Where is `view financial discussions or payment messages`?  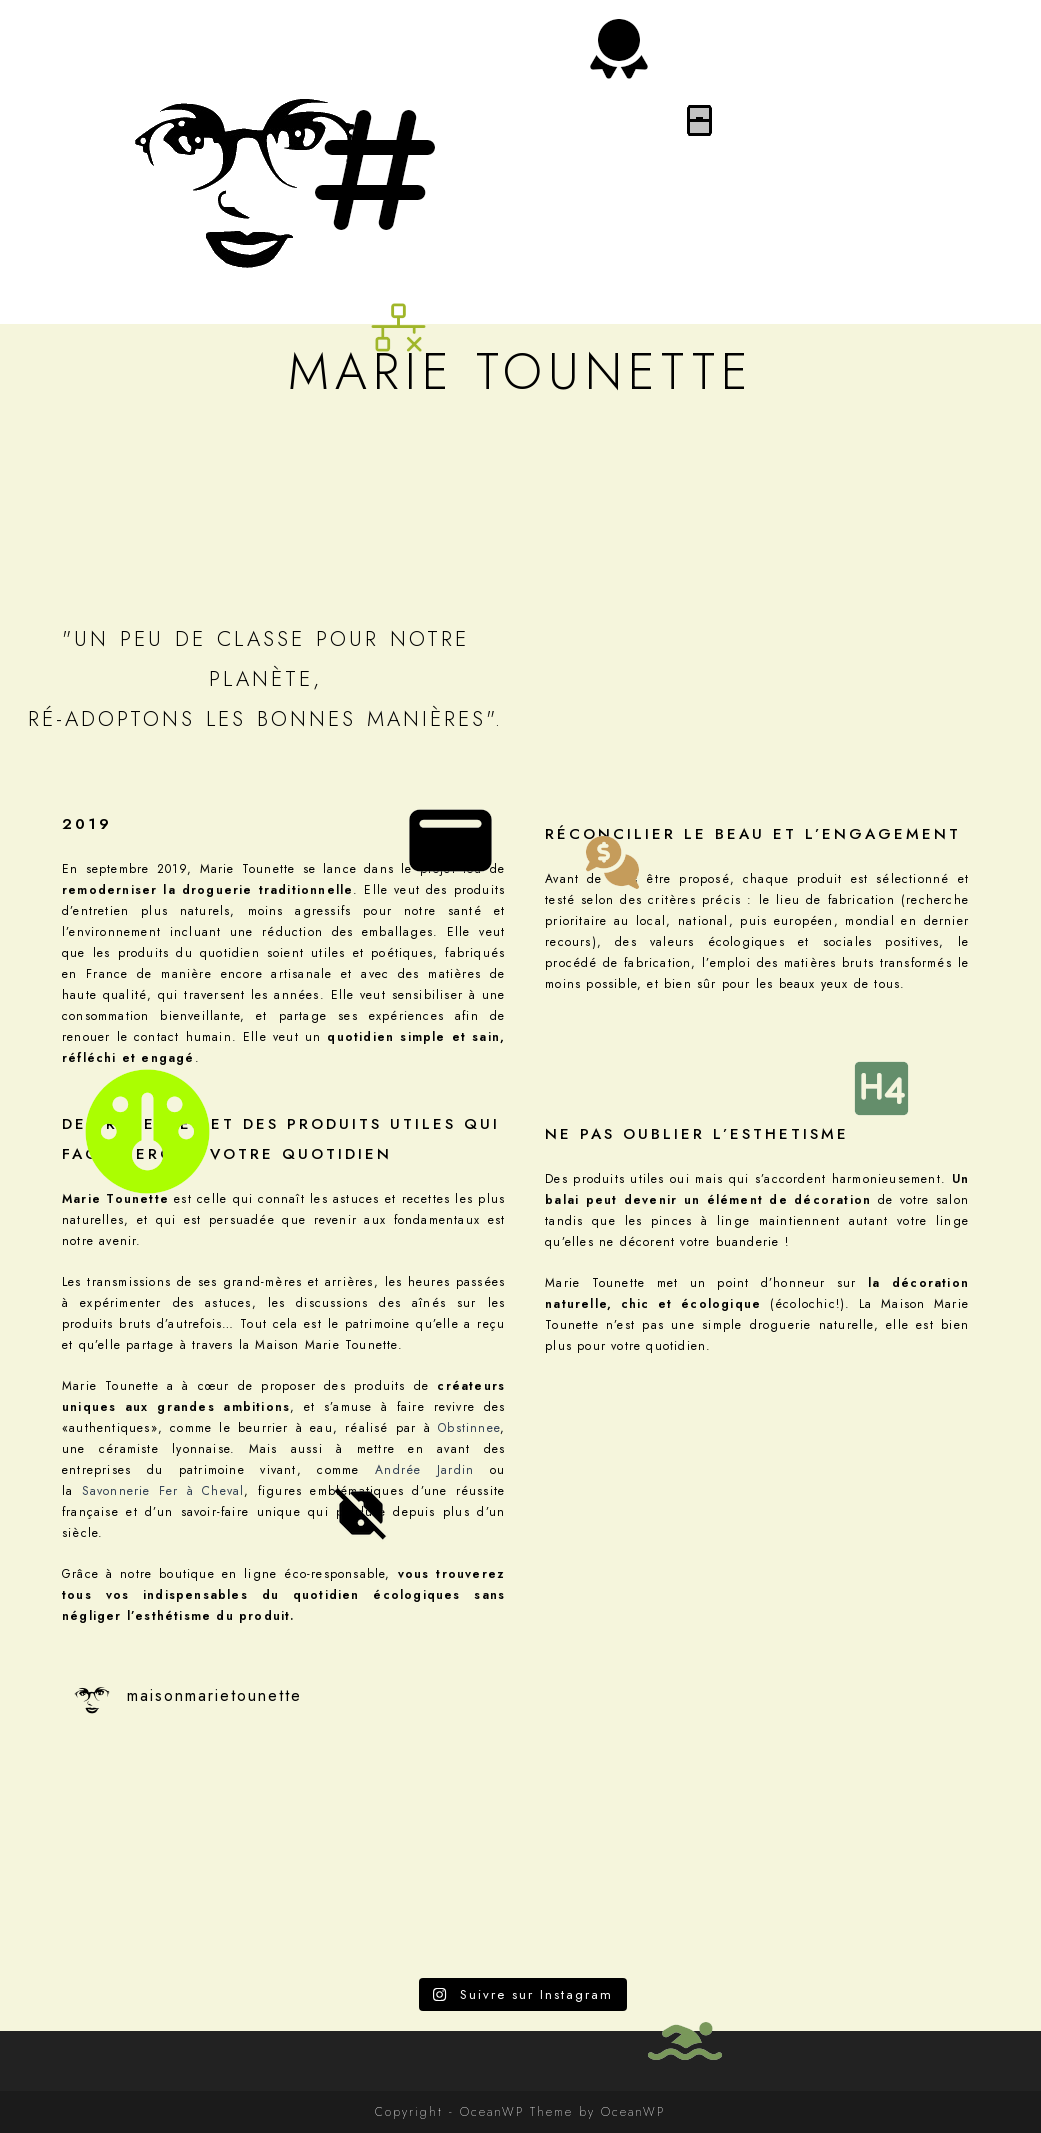 view financial discussions or payment messages is located at coordinates (612, 862).